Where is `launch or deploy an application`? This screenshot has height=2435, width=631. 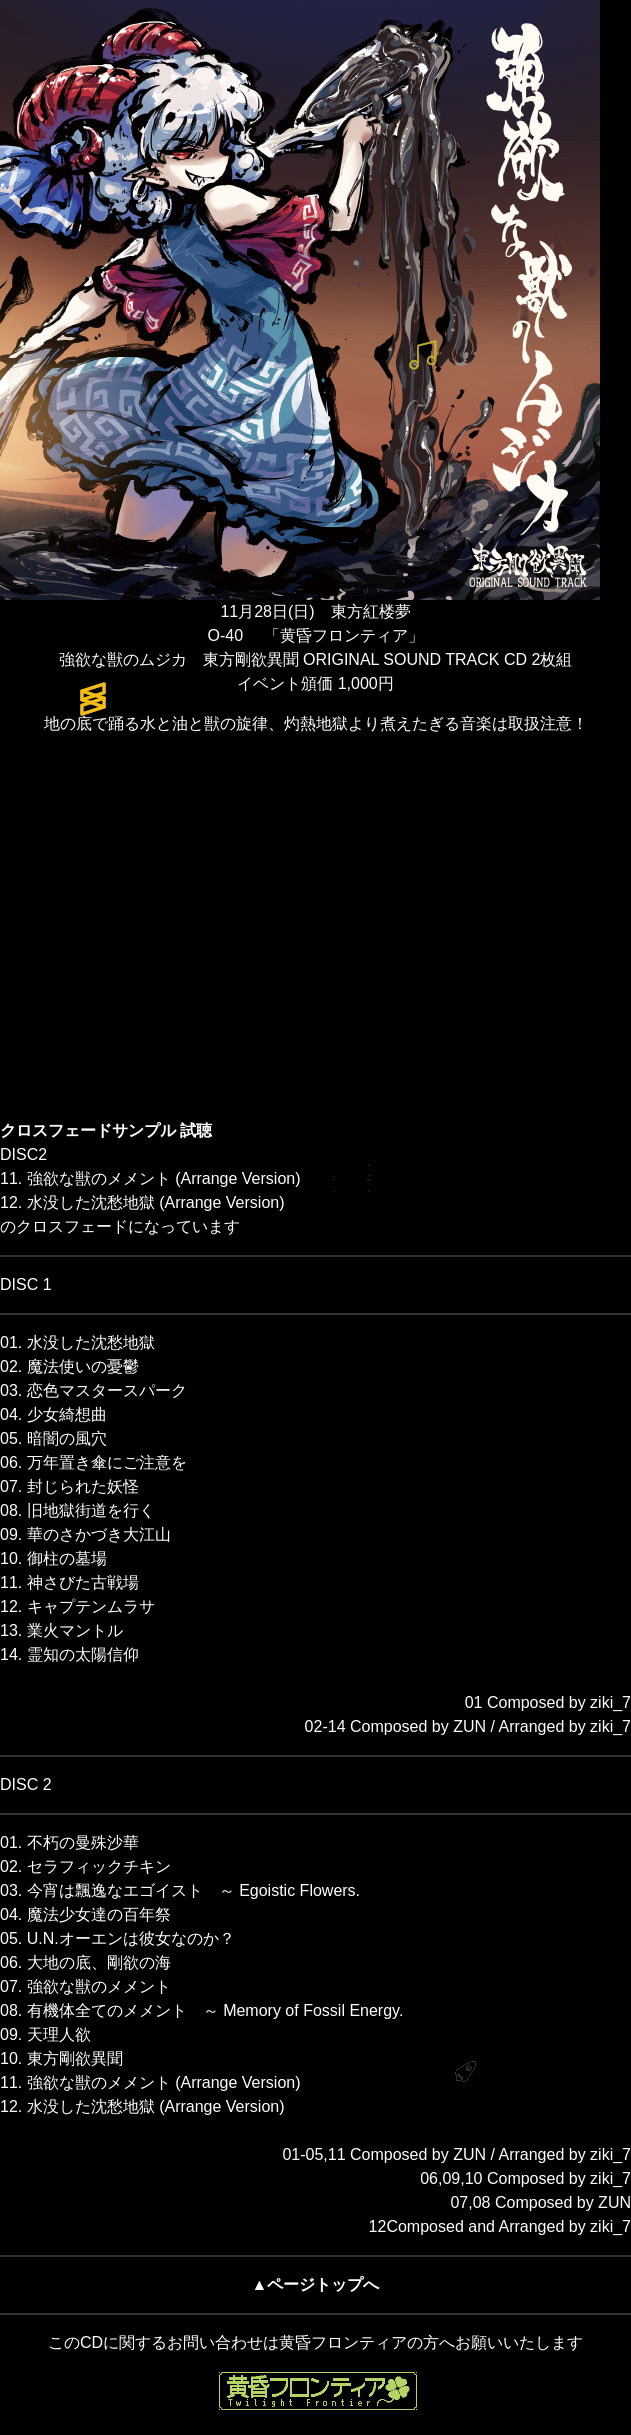
launch or deploy an application is located at coordinates (465, 2071).